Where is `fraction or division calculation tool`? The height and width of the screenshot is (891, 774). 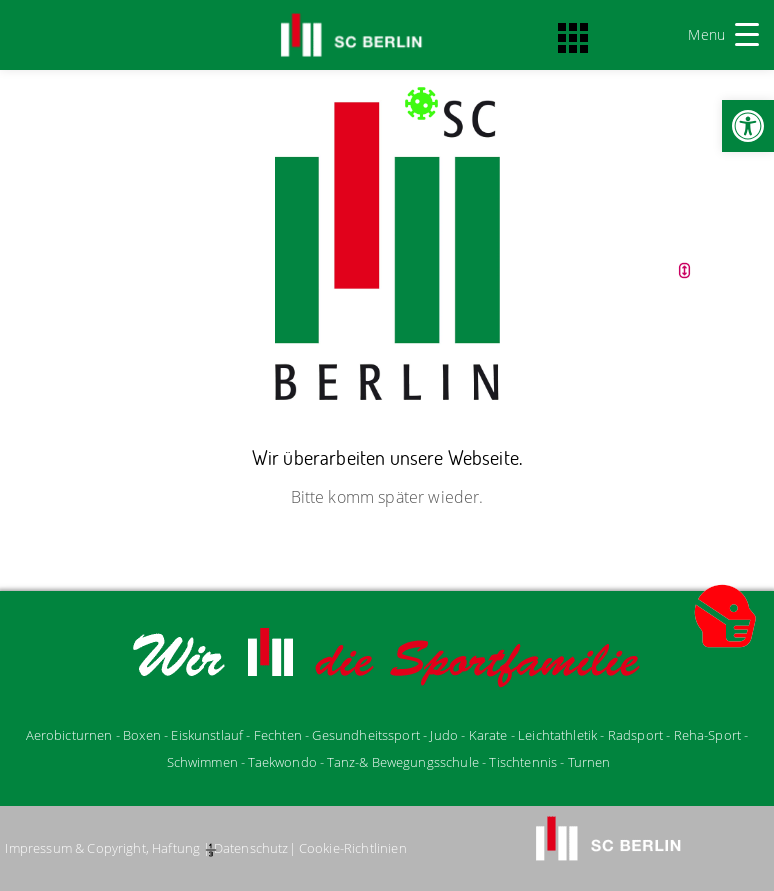 fraction or division calculation tool is located at coordinates (211, 850).